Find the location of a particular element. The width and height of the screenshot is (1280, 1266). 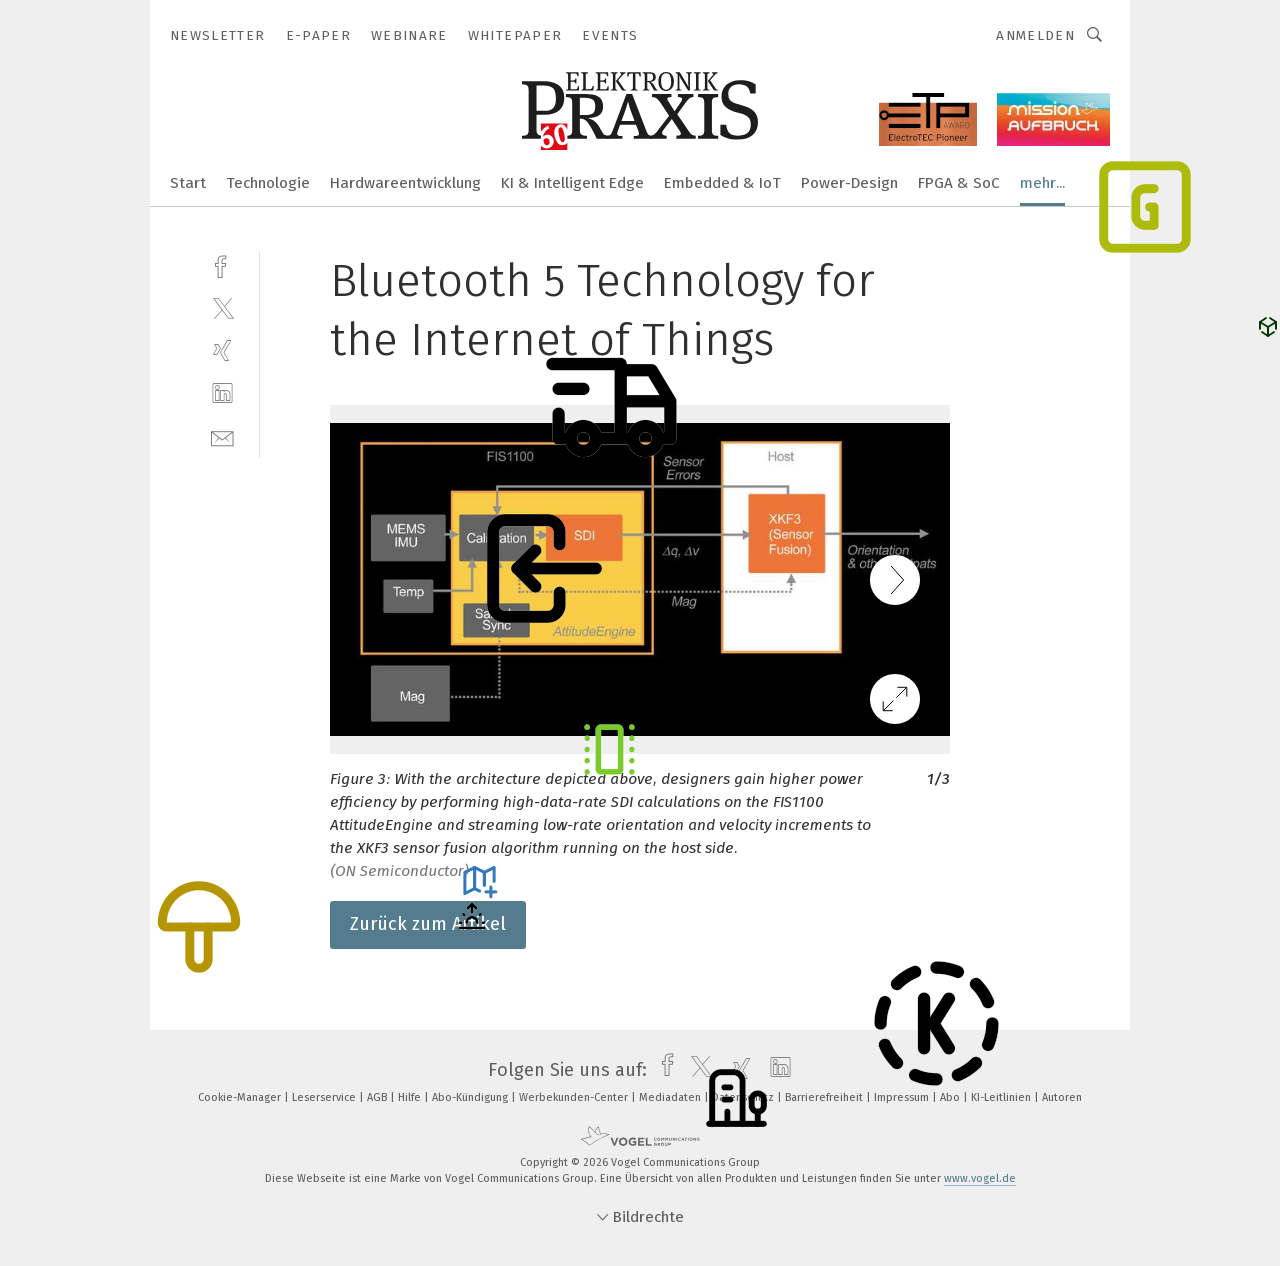

browse fungi or mushroom identification is located at coordinates (199, 927).